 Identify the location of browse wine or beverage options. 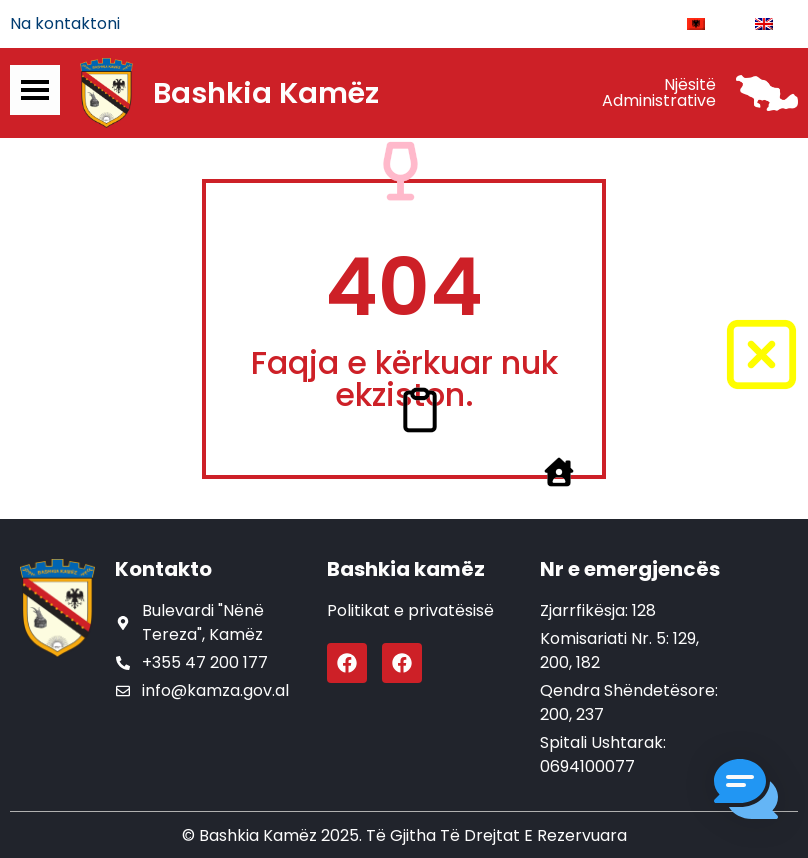
(400, 169).